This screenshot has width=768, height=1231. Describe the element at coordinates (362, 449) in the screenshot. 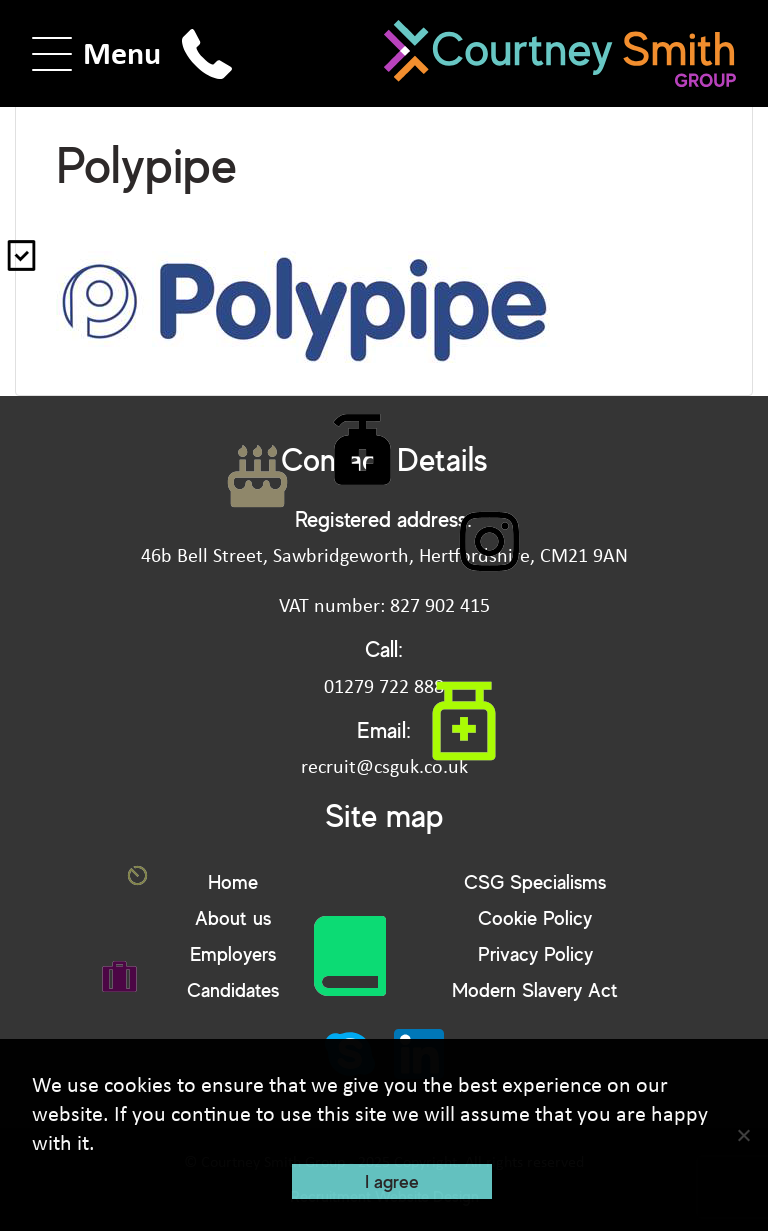

I see `access hand sanitizer station location` at that location.